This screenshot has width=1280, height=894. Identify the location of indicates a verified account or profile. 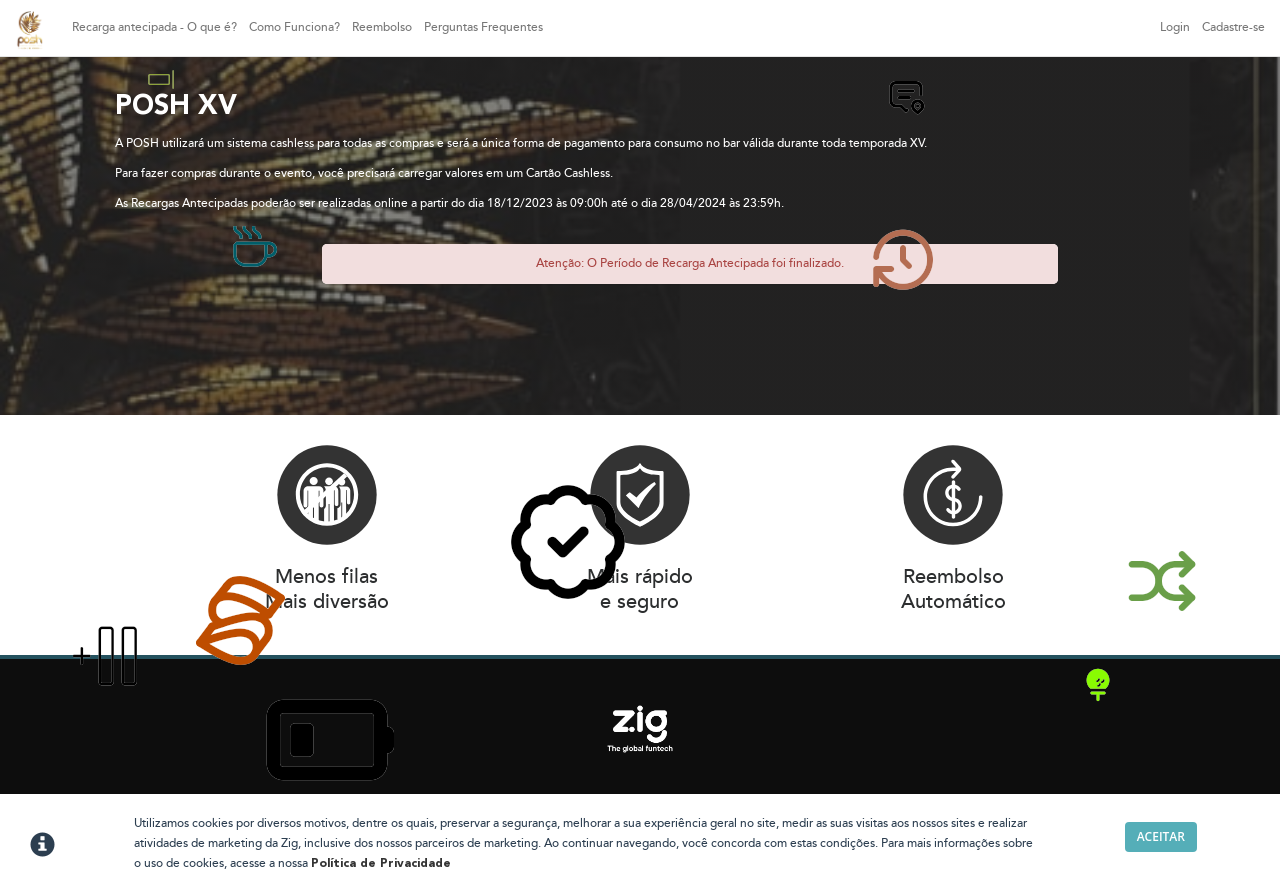
(568, 542).